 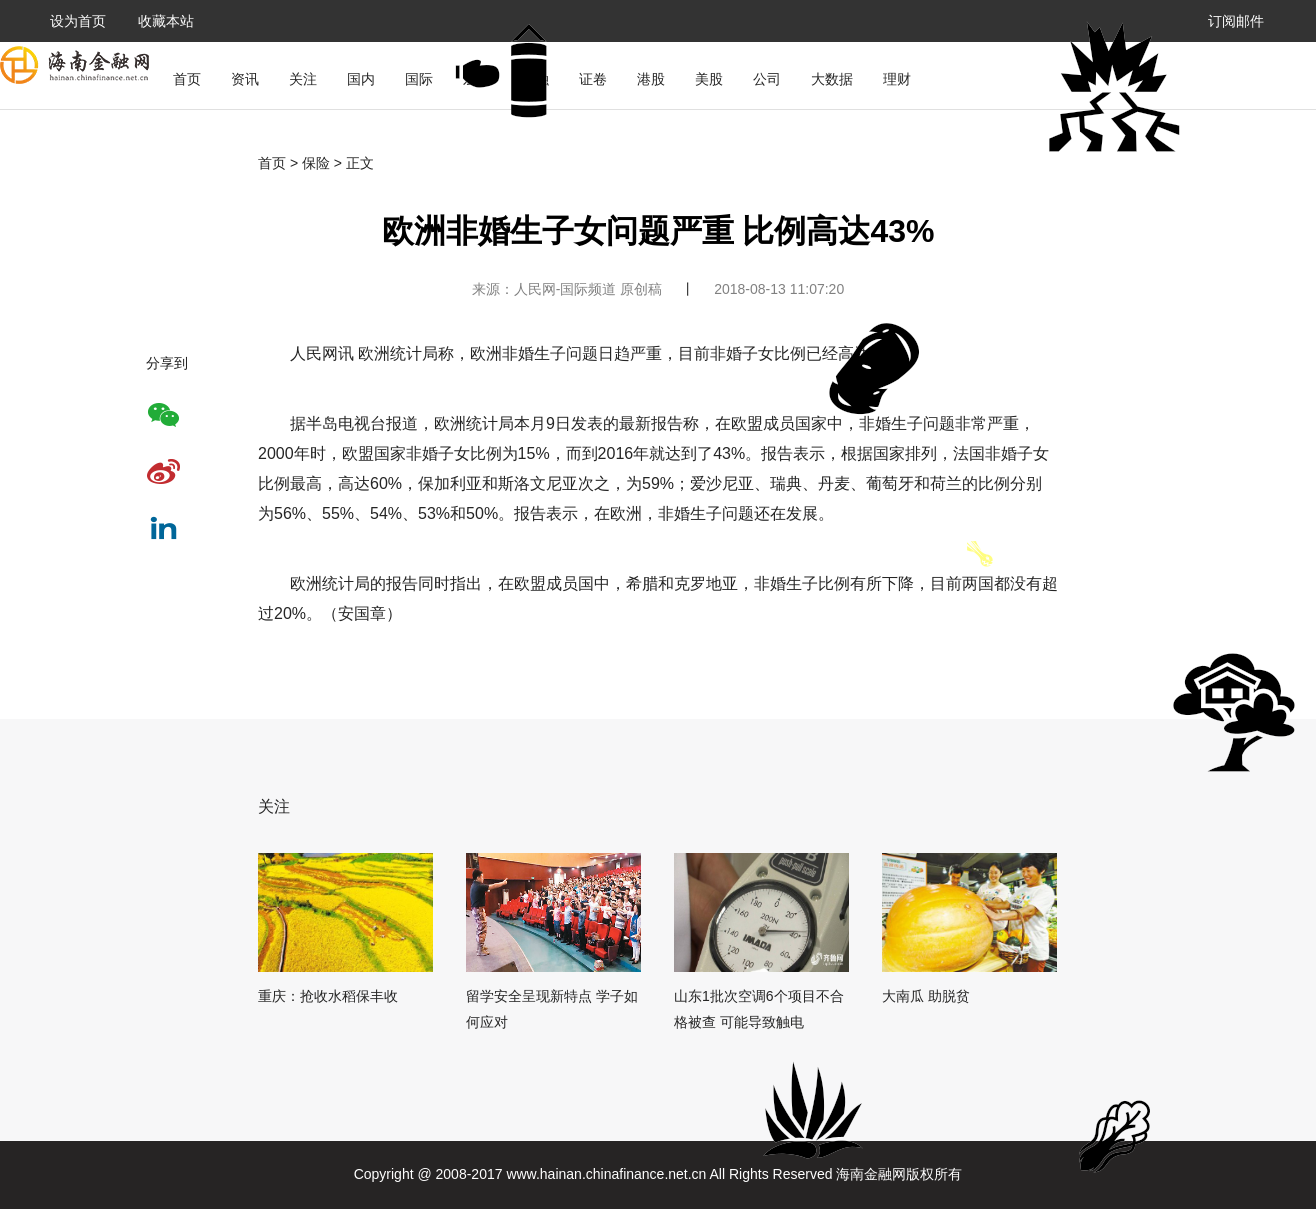 I want to click on agave plant icon for a gardening or farming game, so click(x=813, y=1110).